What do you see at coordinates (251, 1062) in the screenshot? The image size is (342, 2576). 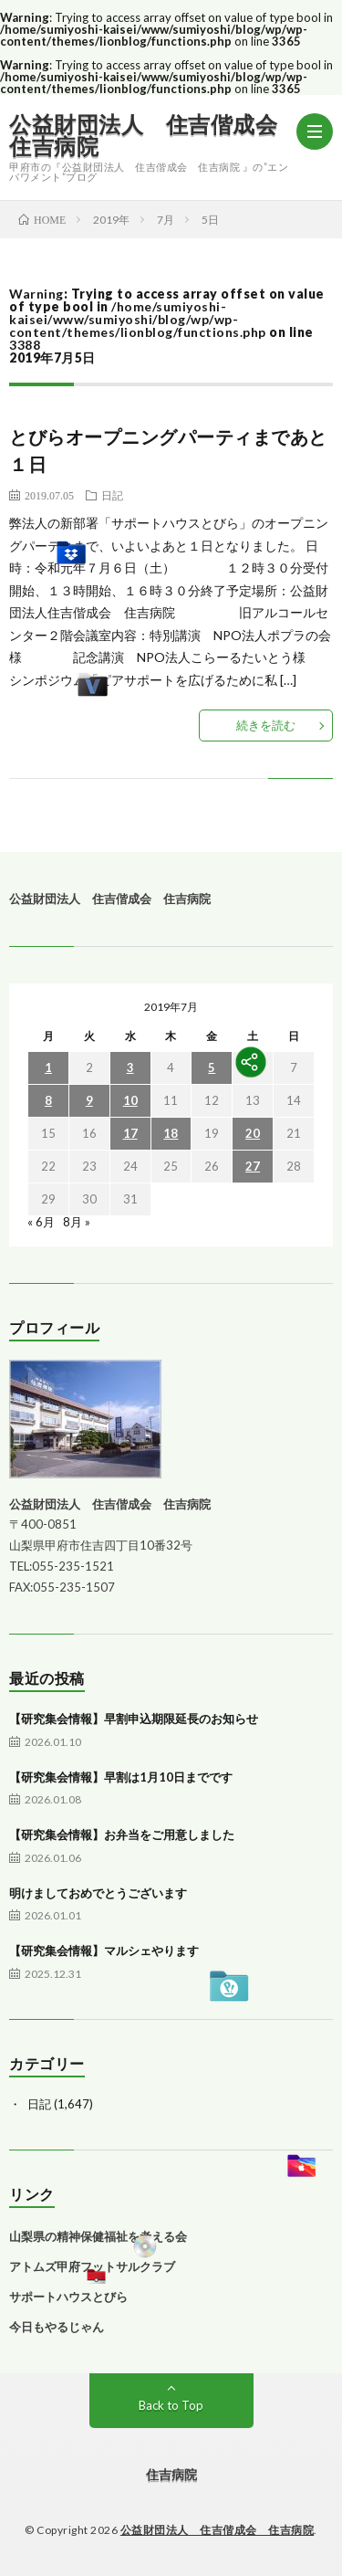 I see `indicates a shared file or folder` at bounding box center [251, 1062].